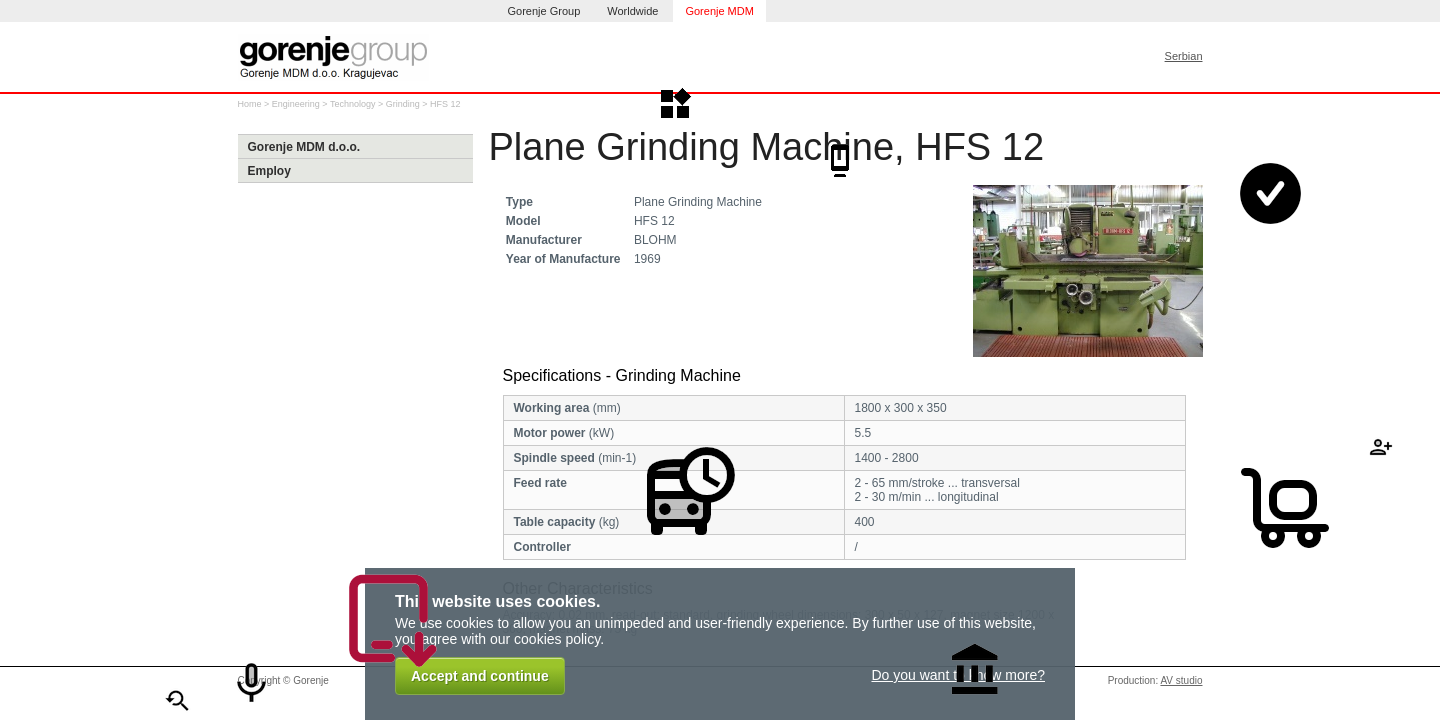  What do you see at coordinates (1270, 193) in the screenshot?
I see `indicates a completed or successful action` at bounding box center [1270, 193].